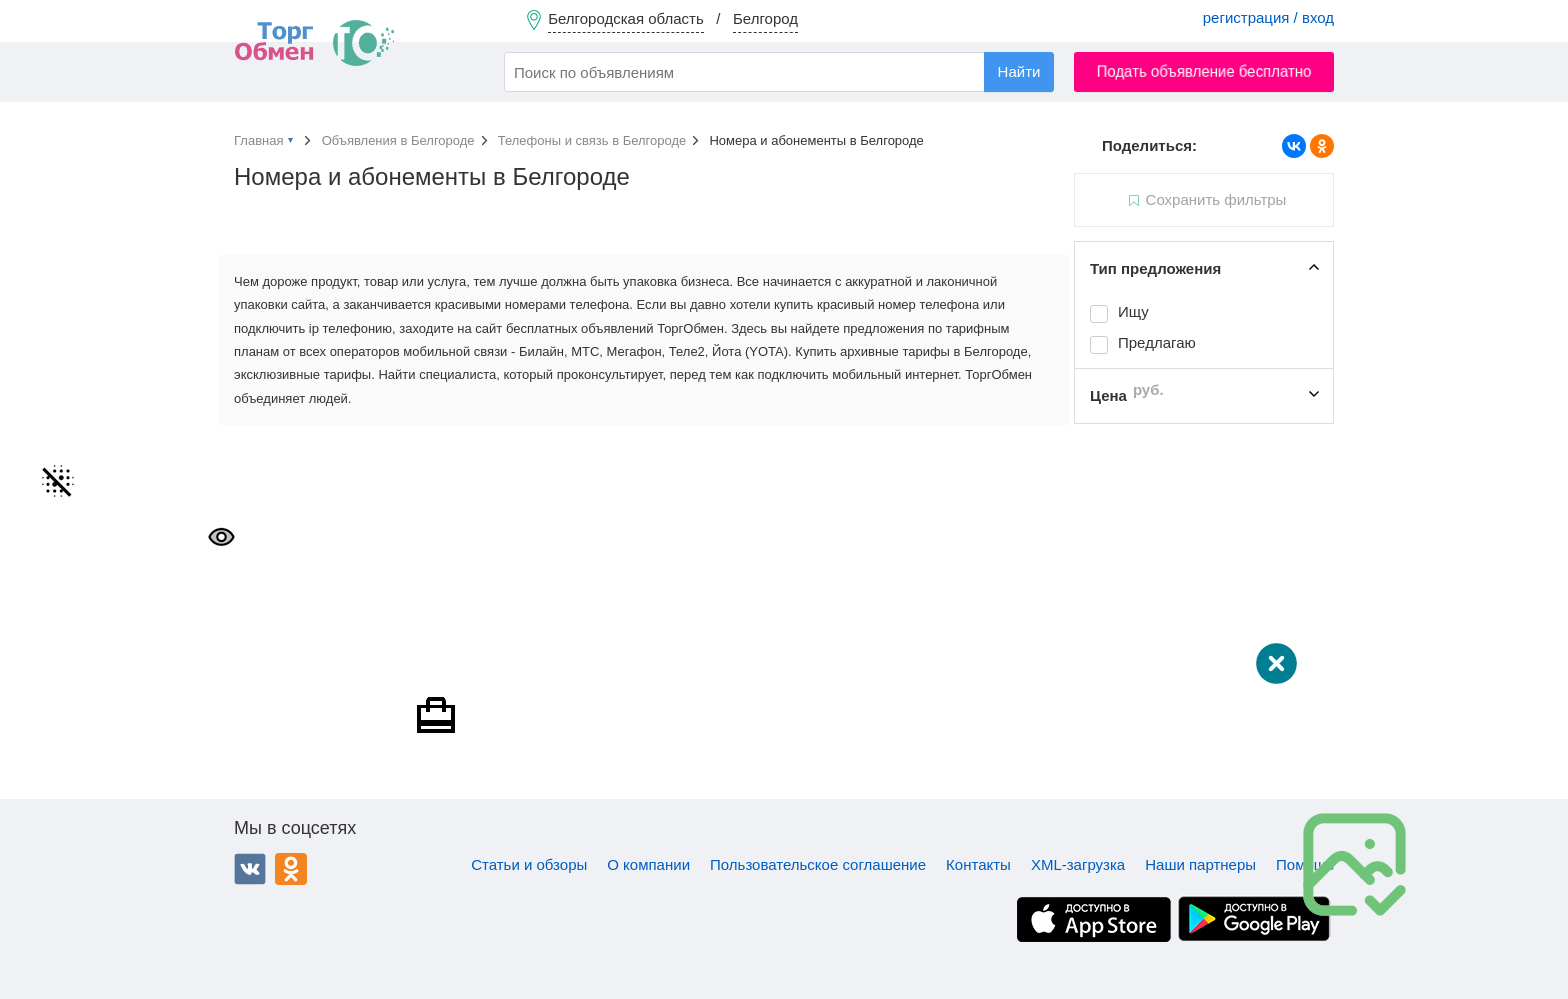 The image size is (1568, 999). Describe the element at coordinates (1354, 864) in the screenshot. I see `photo successfully uploaded` at that location.